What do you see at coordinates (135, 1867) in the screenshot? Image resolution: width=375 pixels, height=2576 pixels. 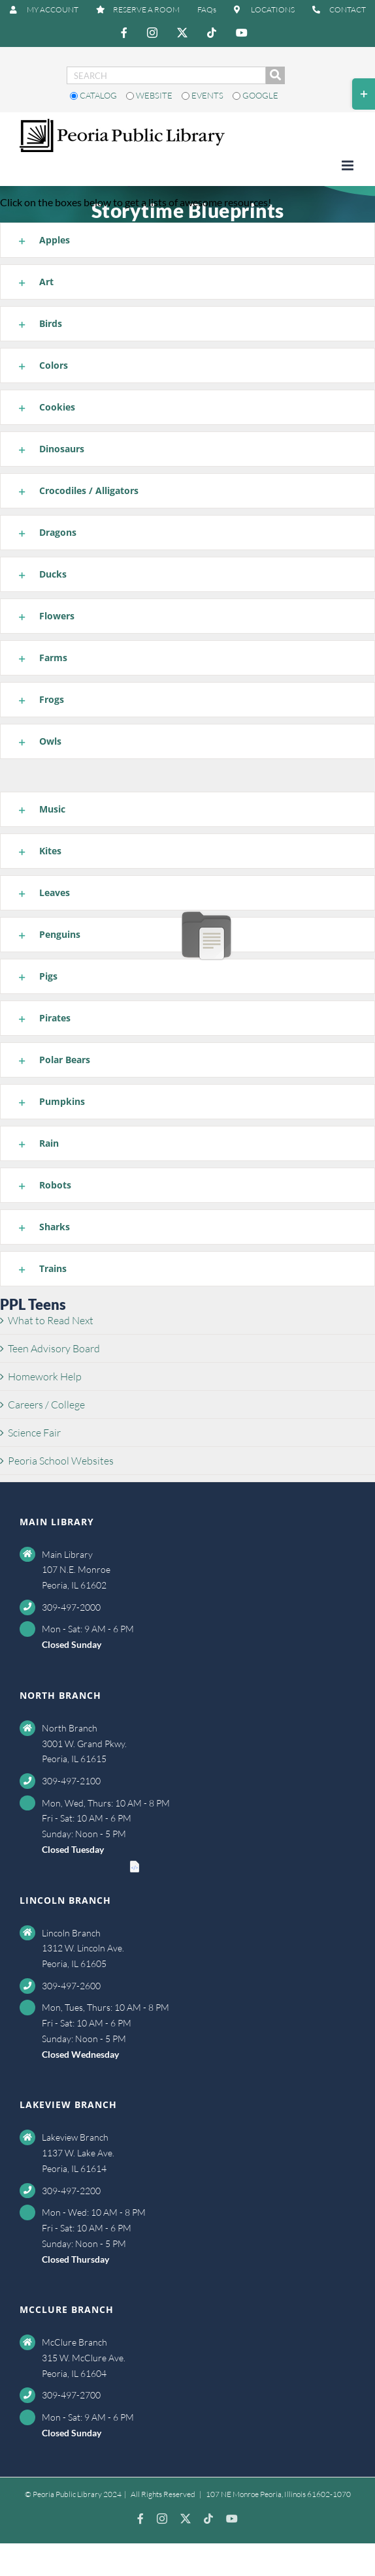 I see `an html file or web document` at bounding box center [135, 1867].